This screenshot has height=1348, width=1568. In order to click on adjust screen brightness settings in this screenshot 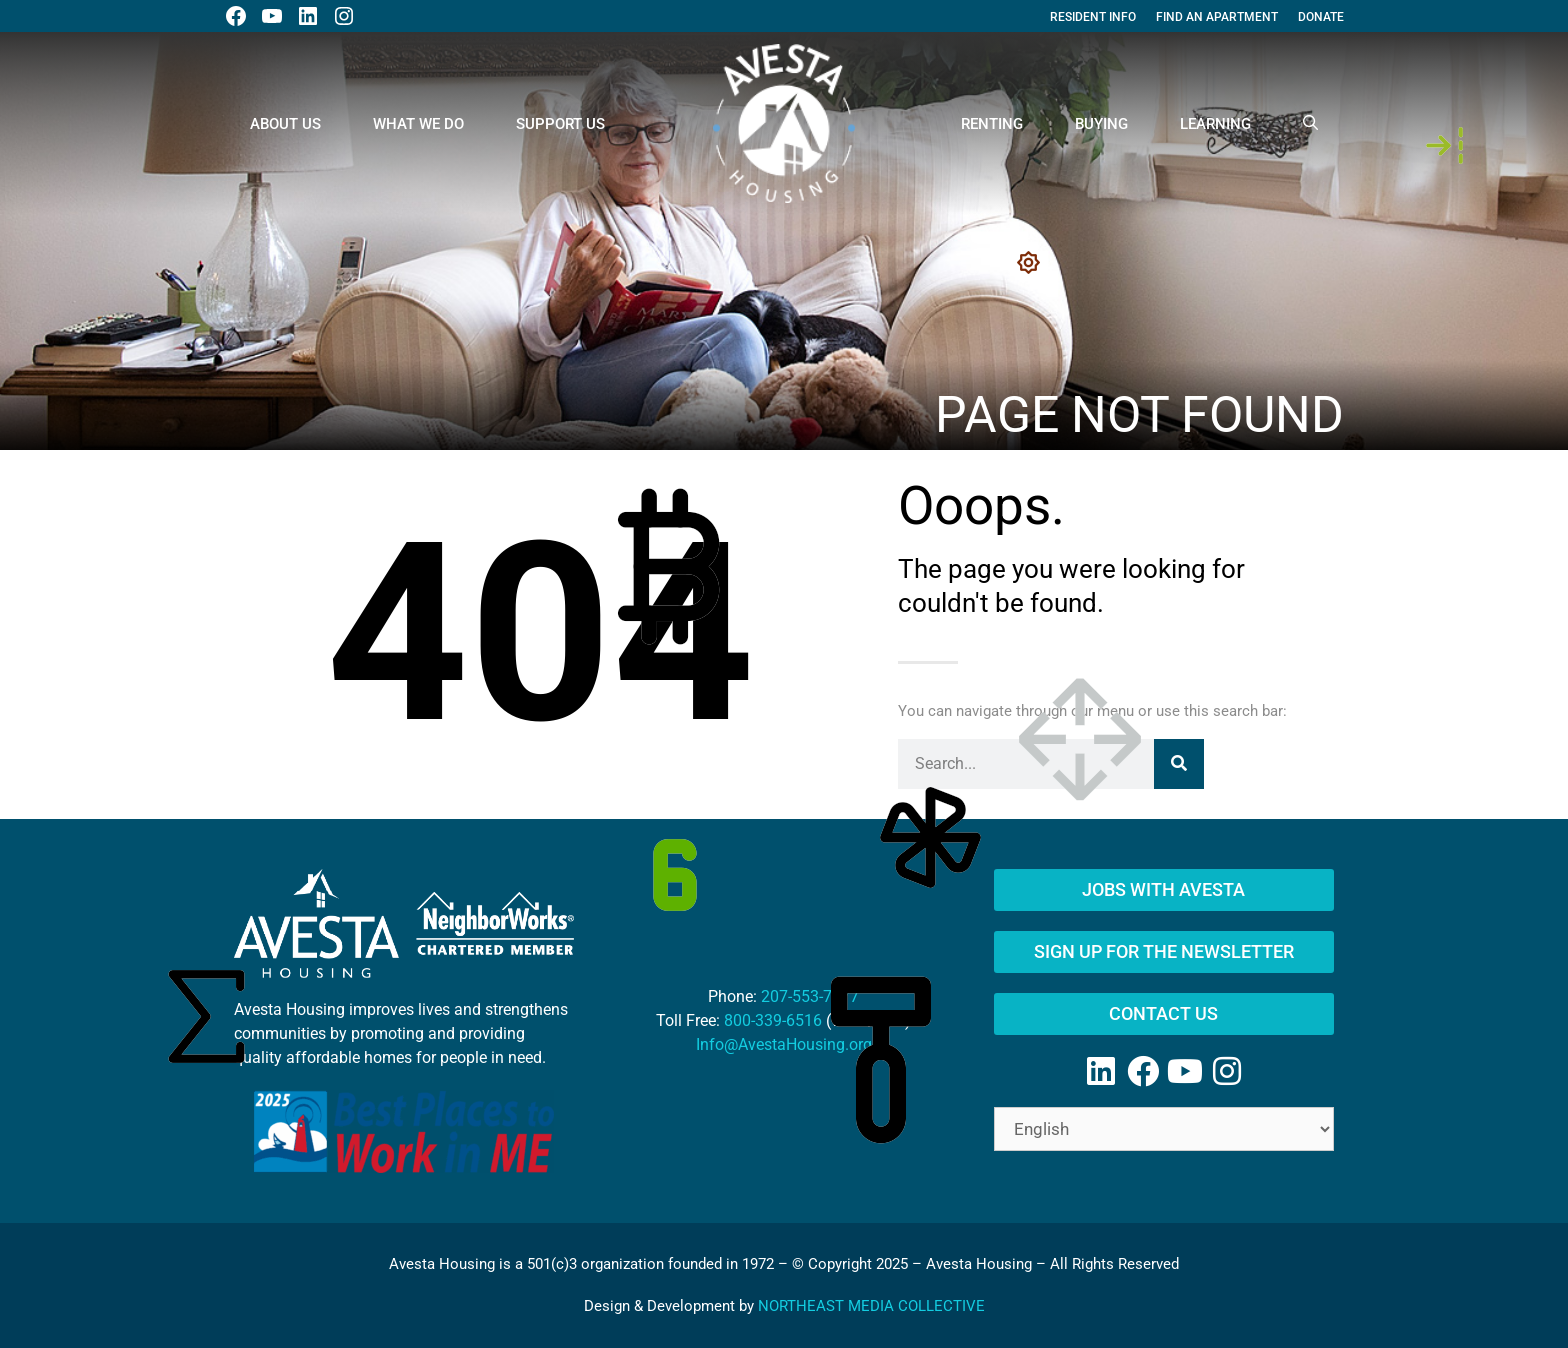, I will do `click(1028, 262)`.